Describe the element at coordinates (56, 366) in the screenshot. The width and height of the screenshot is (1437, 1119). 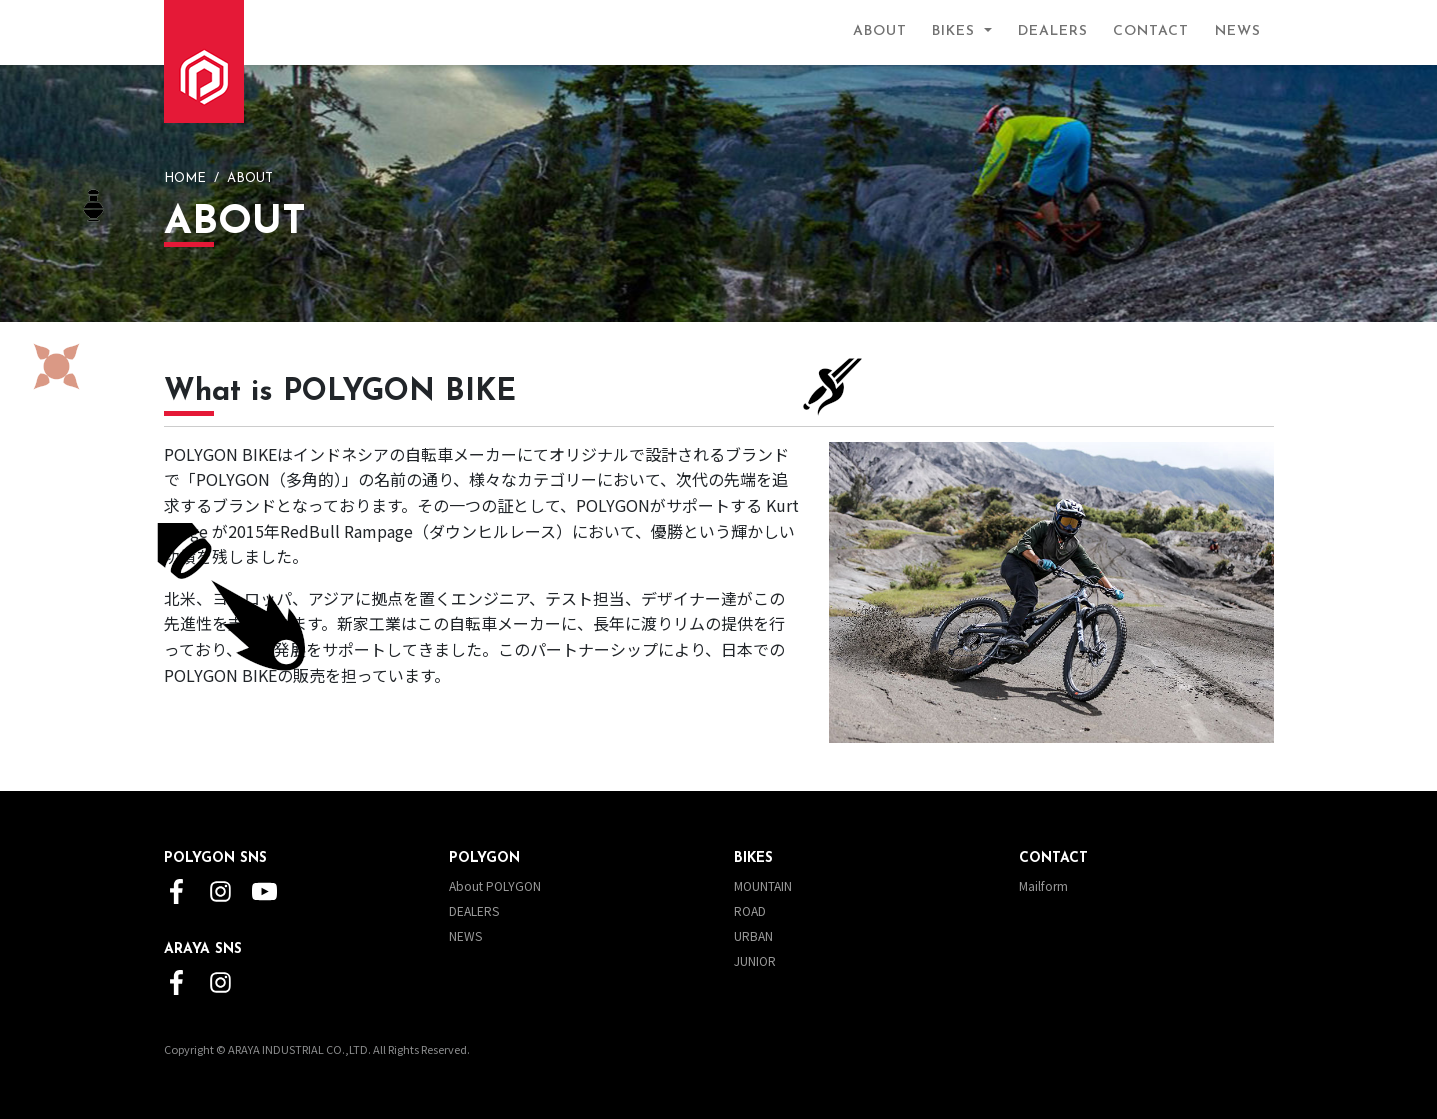
I see `indicates player has reached level four` at that location.